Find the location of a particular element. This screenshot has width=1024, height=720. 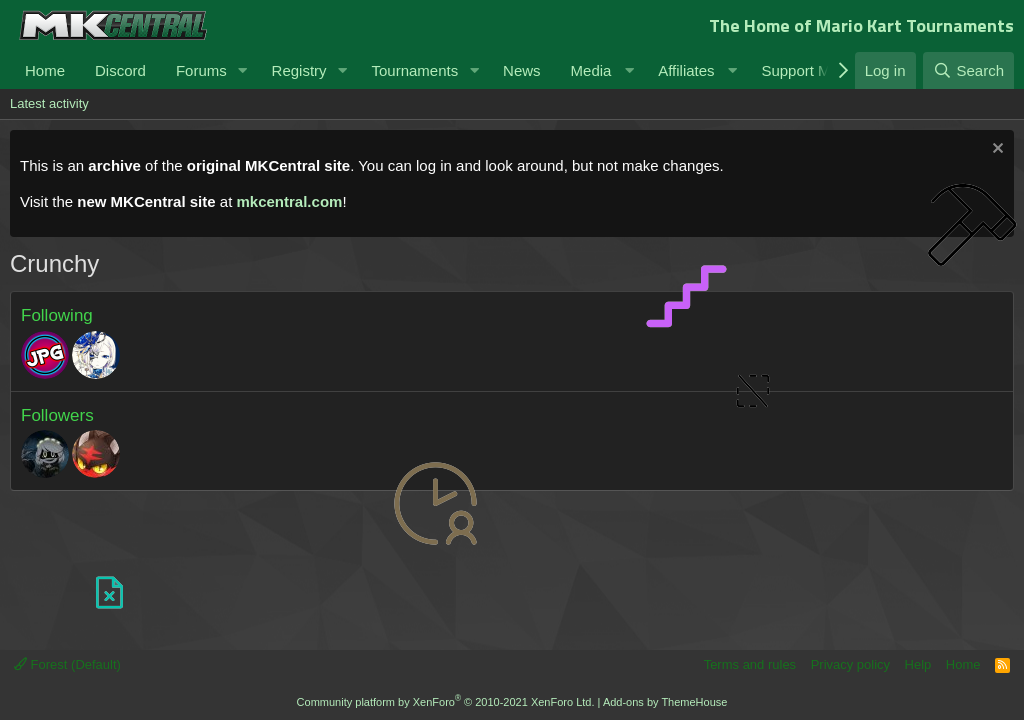

view user's time or schedule is located at coordinates (435, 503).